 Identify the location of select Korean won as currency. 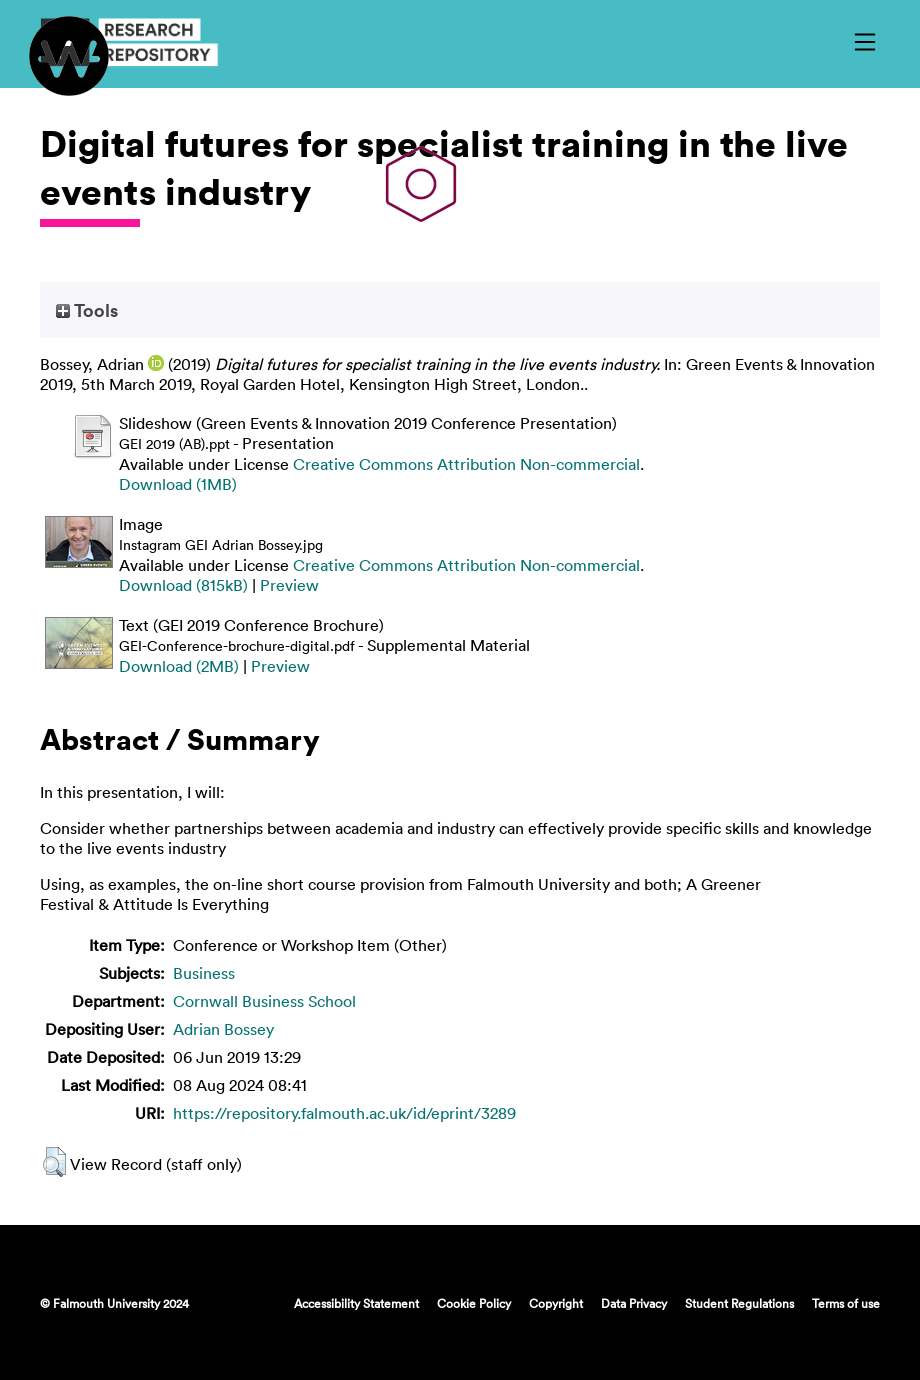
(69, 56).